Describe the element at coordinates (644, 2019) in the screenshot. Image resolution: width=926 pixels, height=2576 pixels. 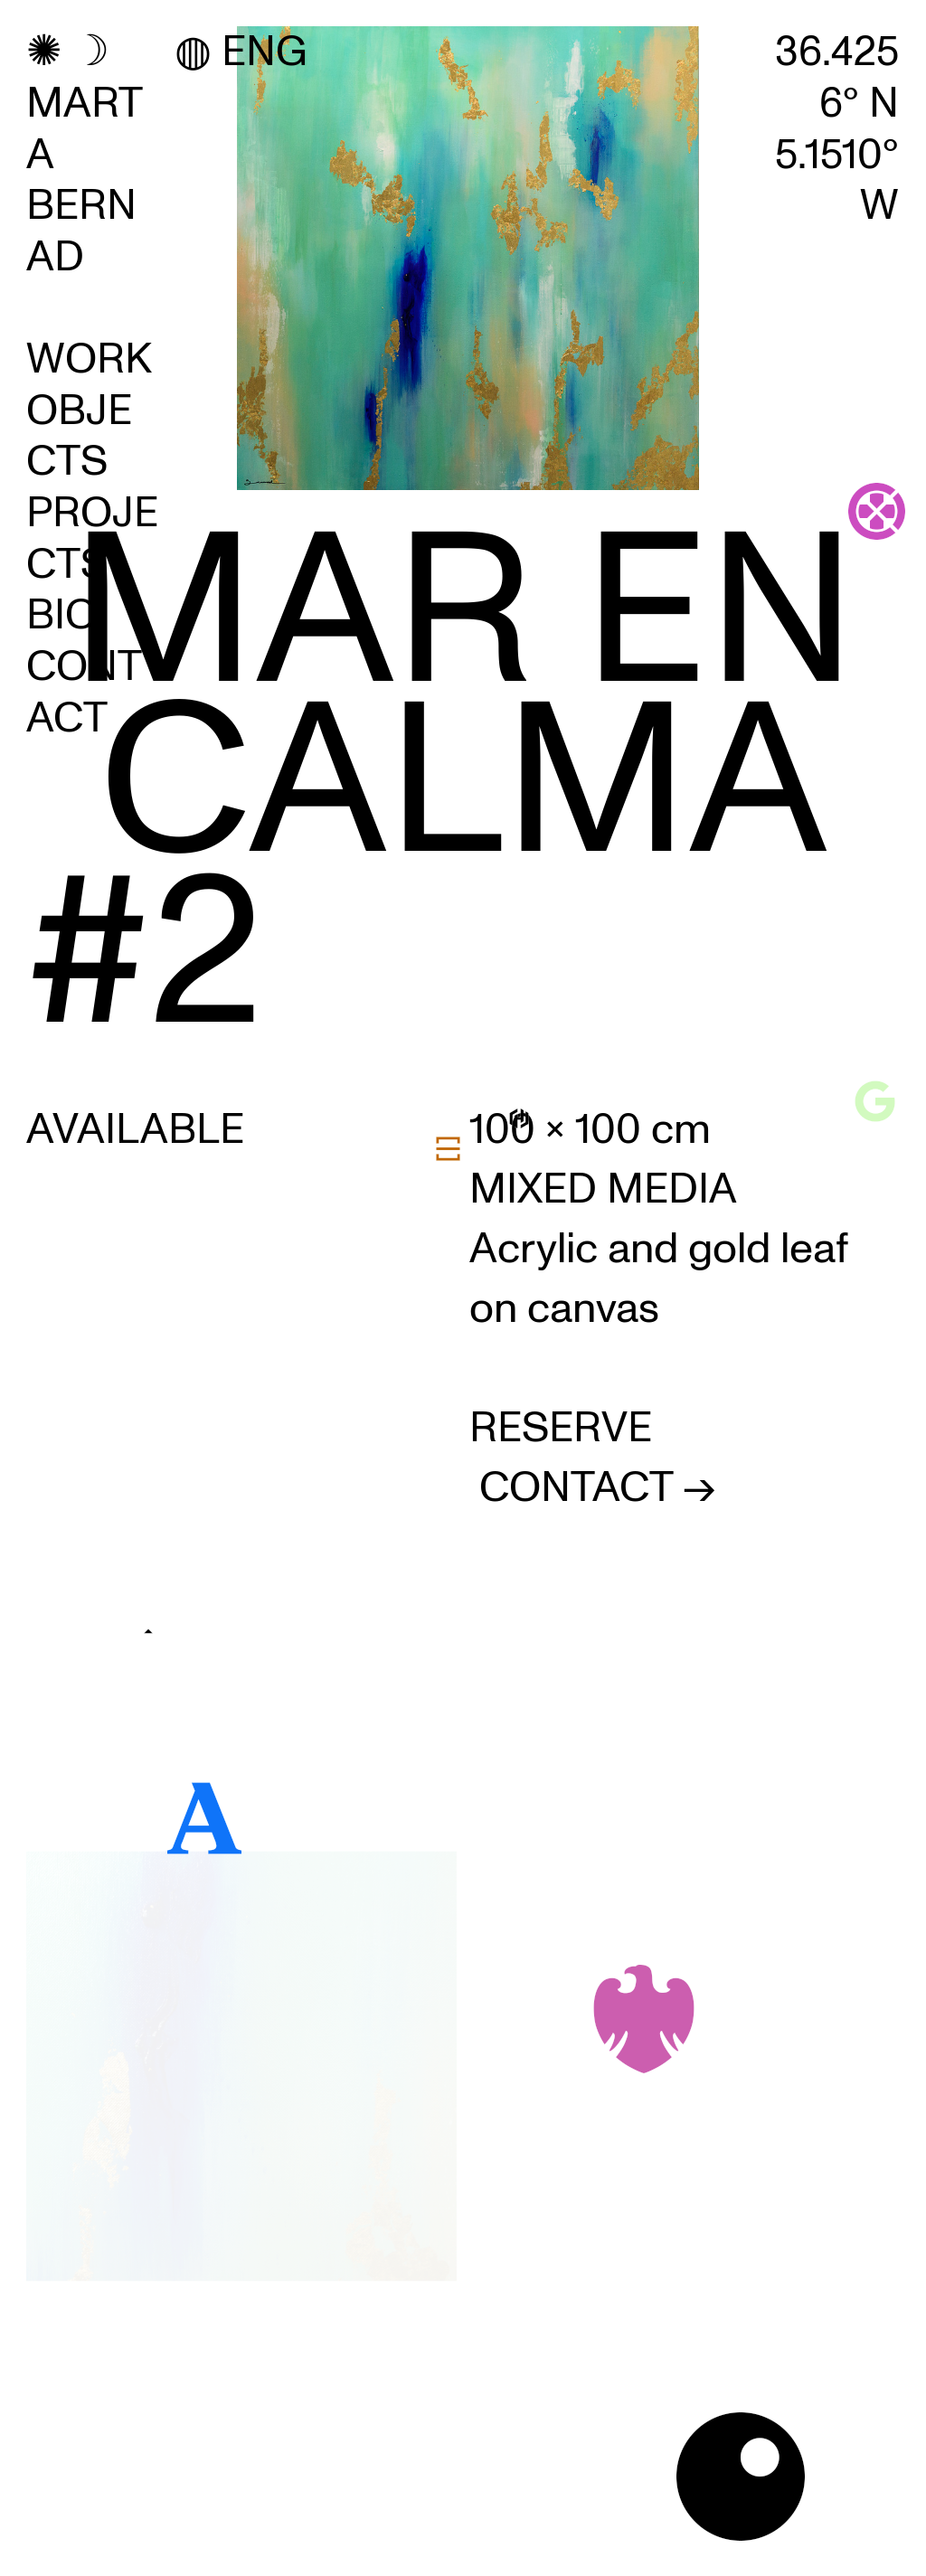
I see `open the Barclays banking app` at that location.